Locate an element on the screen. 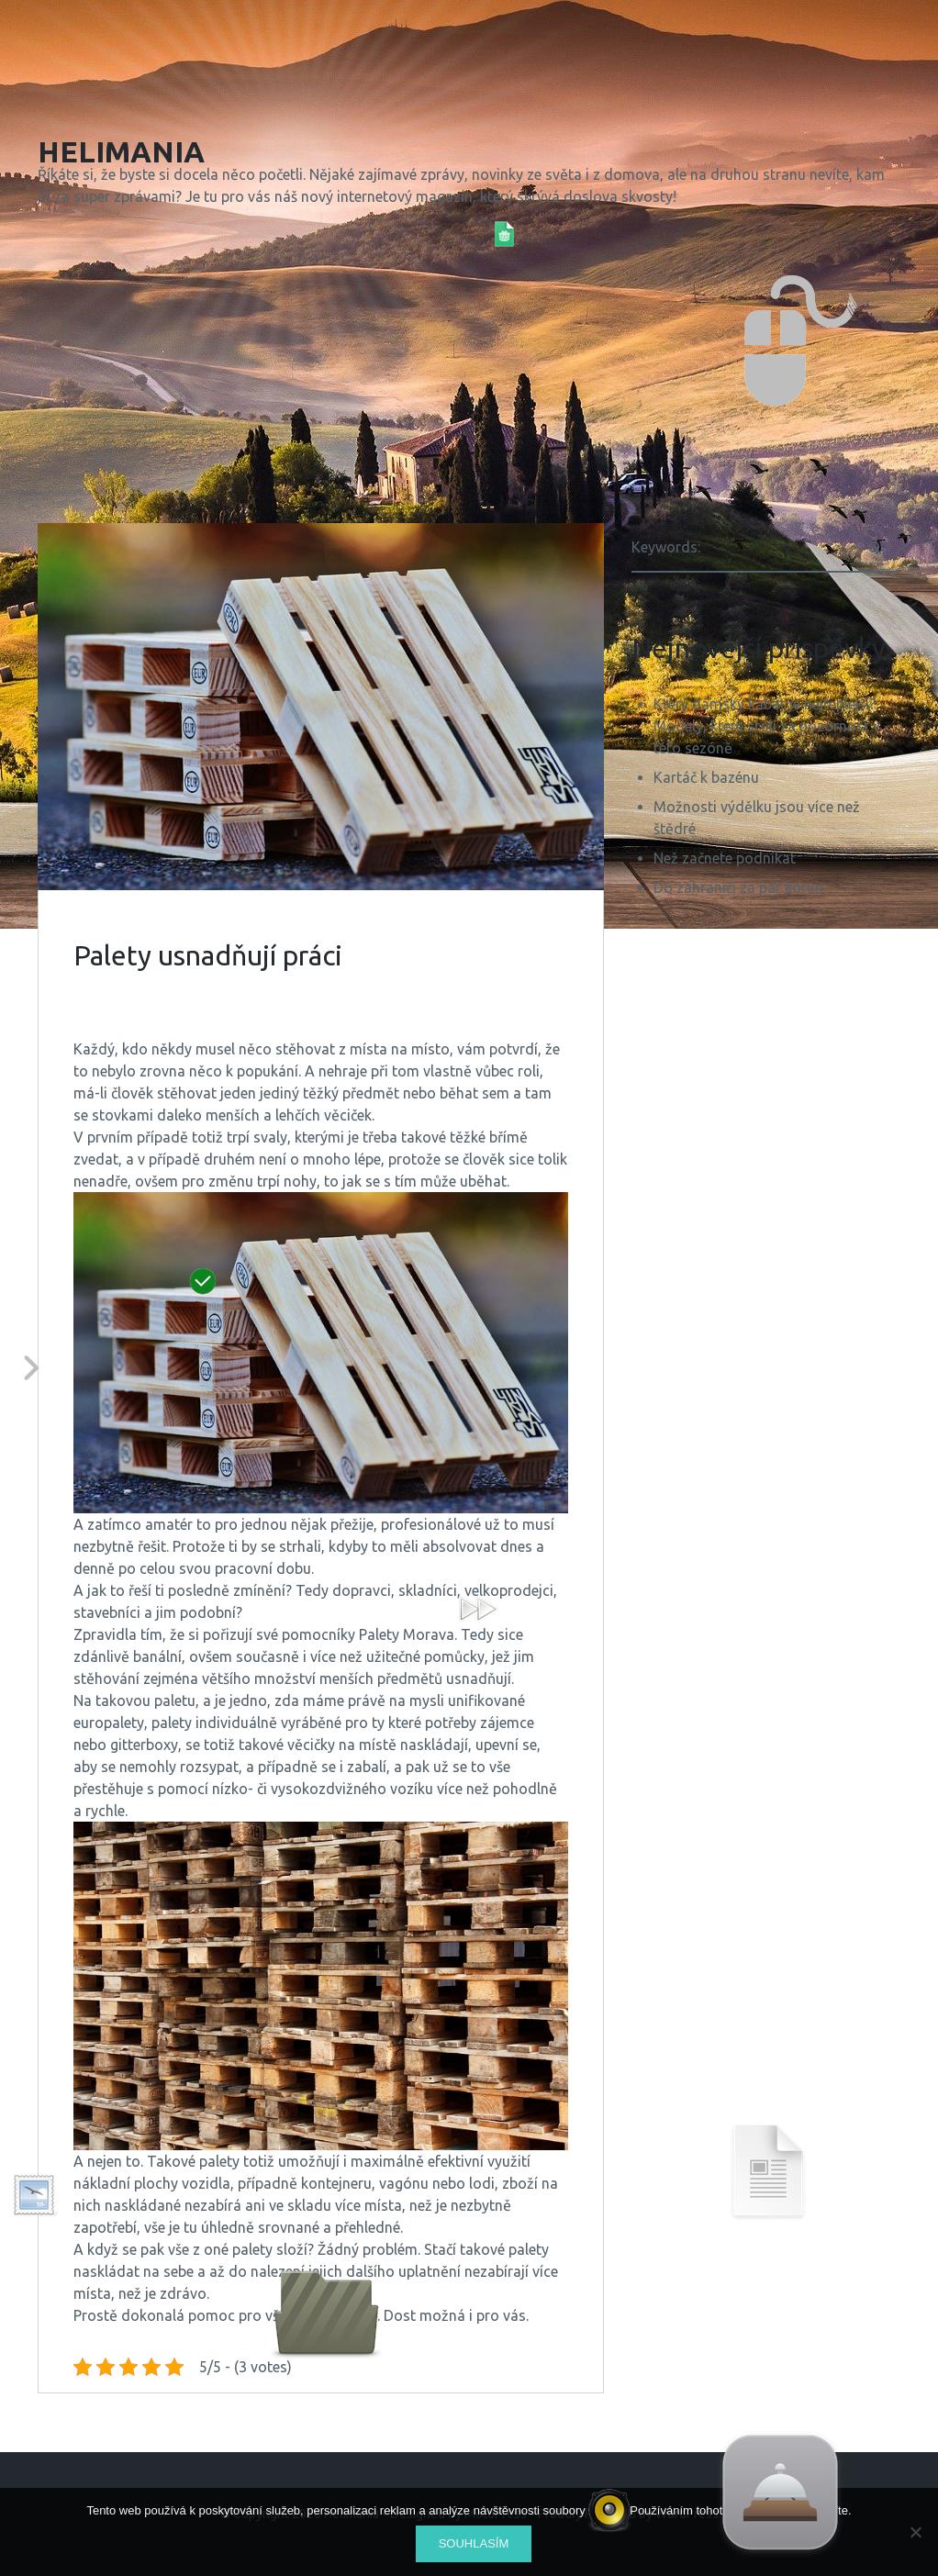  a godot shader file is located at coordinates (504, 234).